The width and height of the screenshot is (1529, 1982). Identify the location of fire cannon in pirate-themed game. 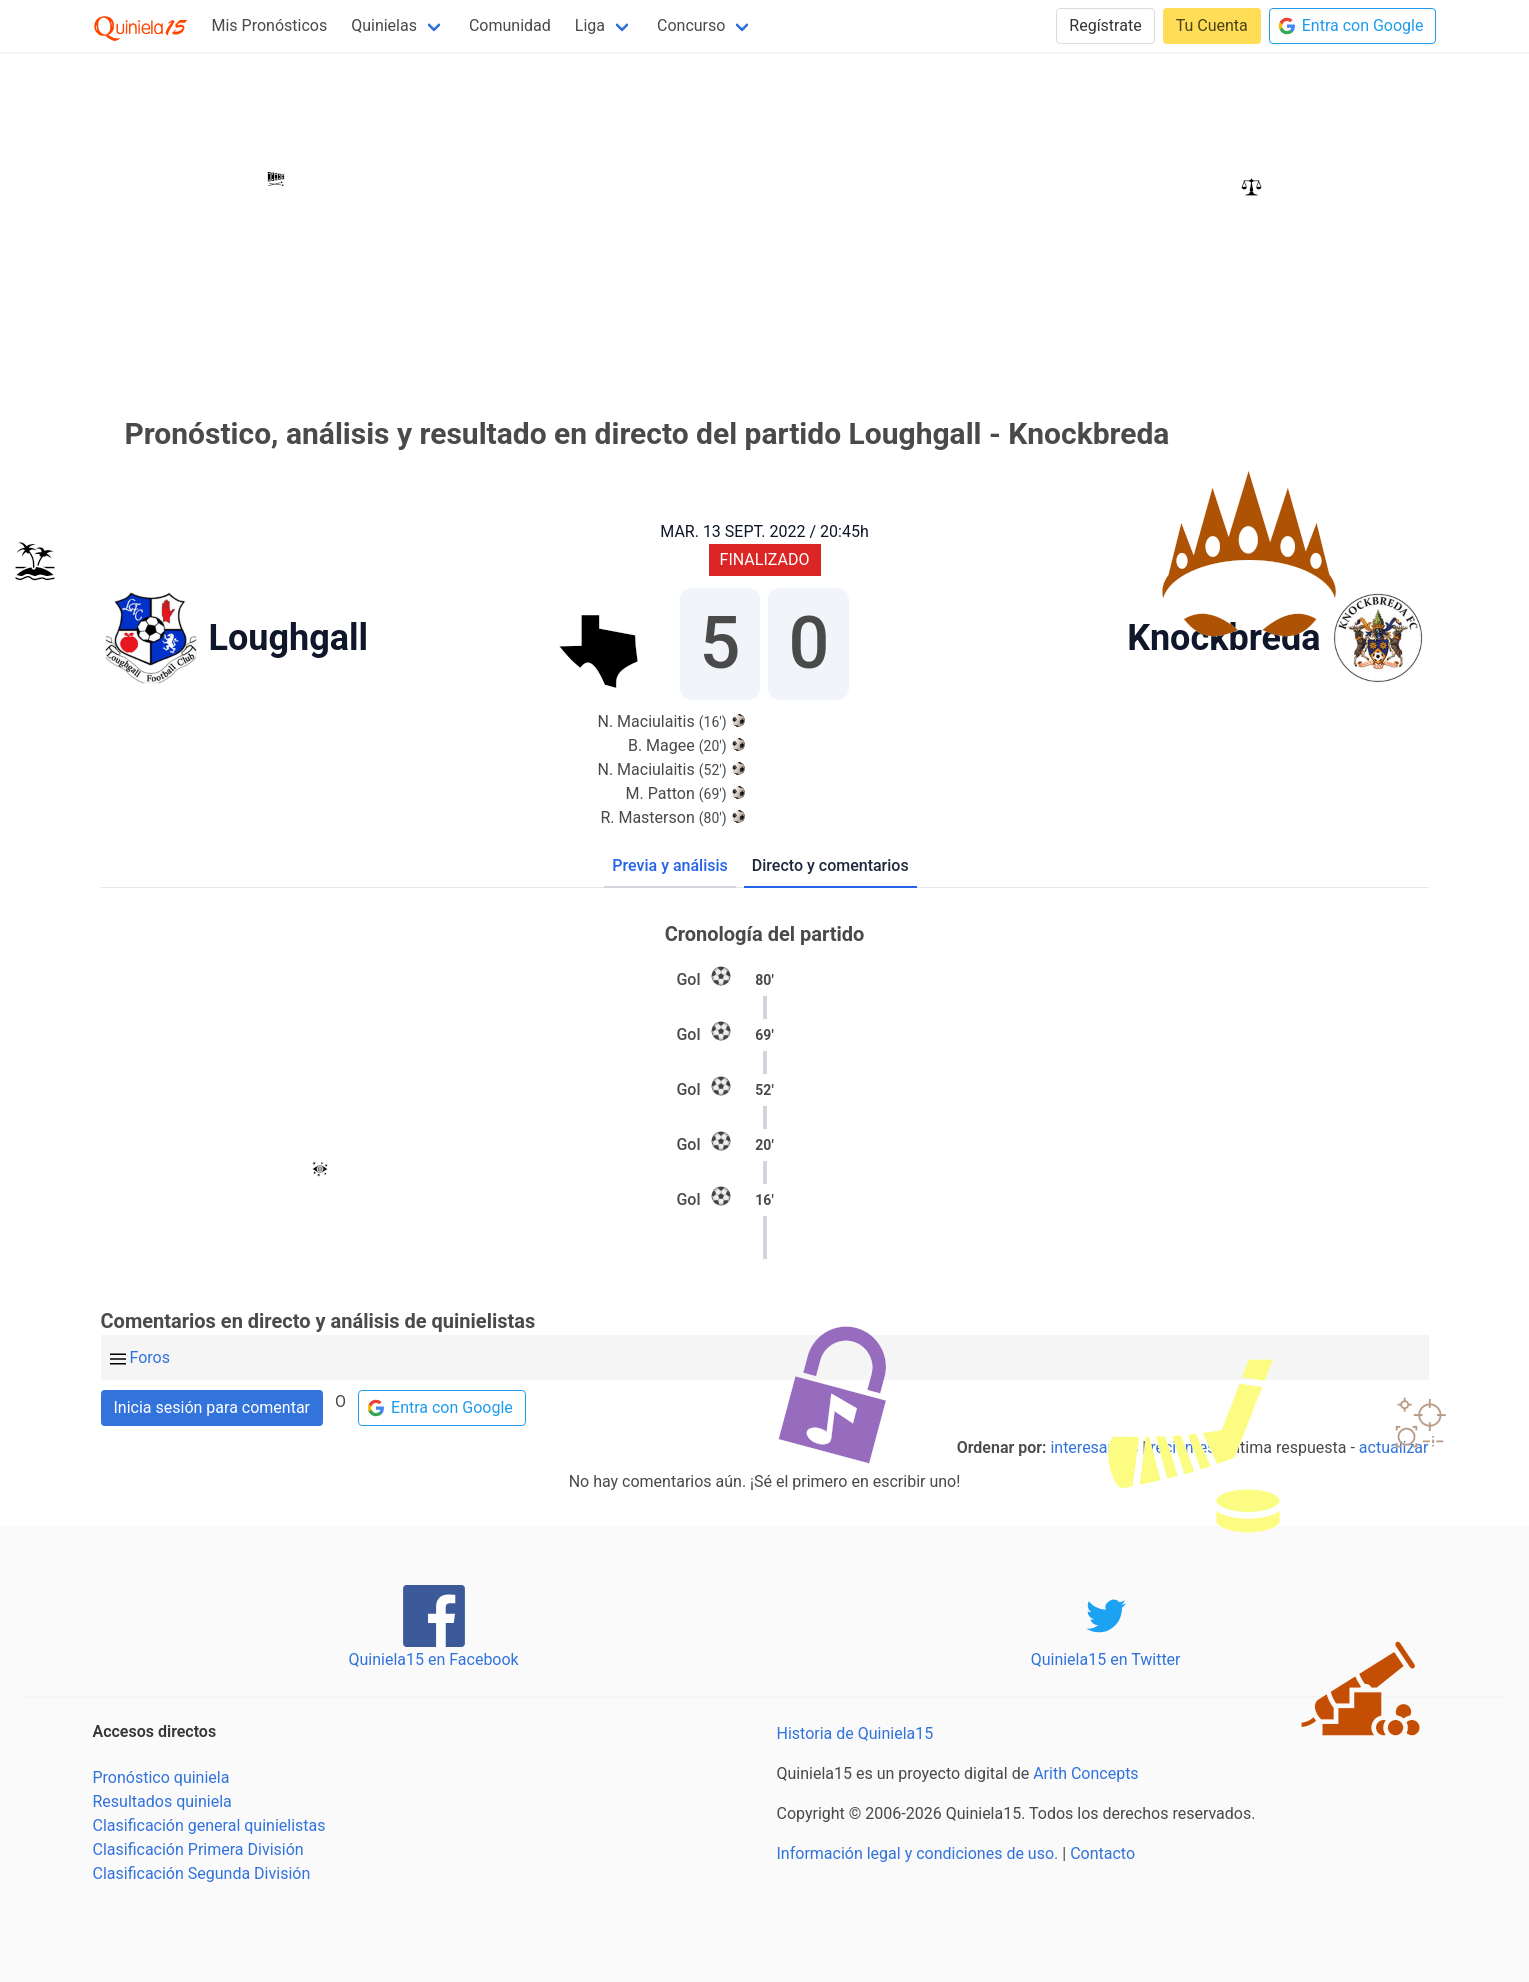
(1360, 1688).